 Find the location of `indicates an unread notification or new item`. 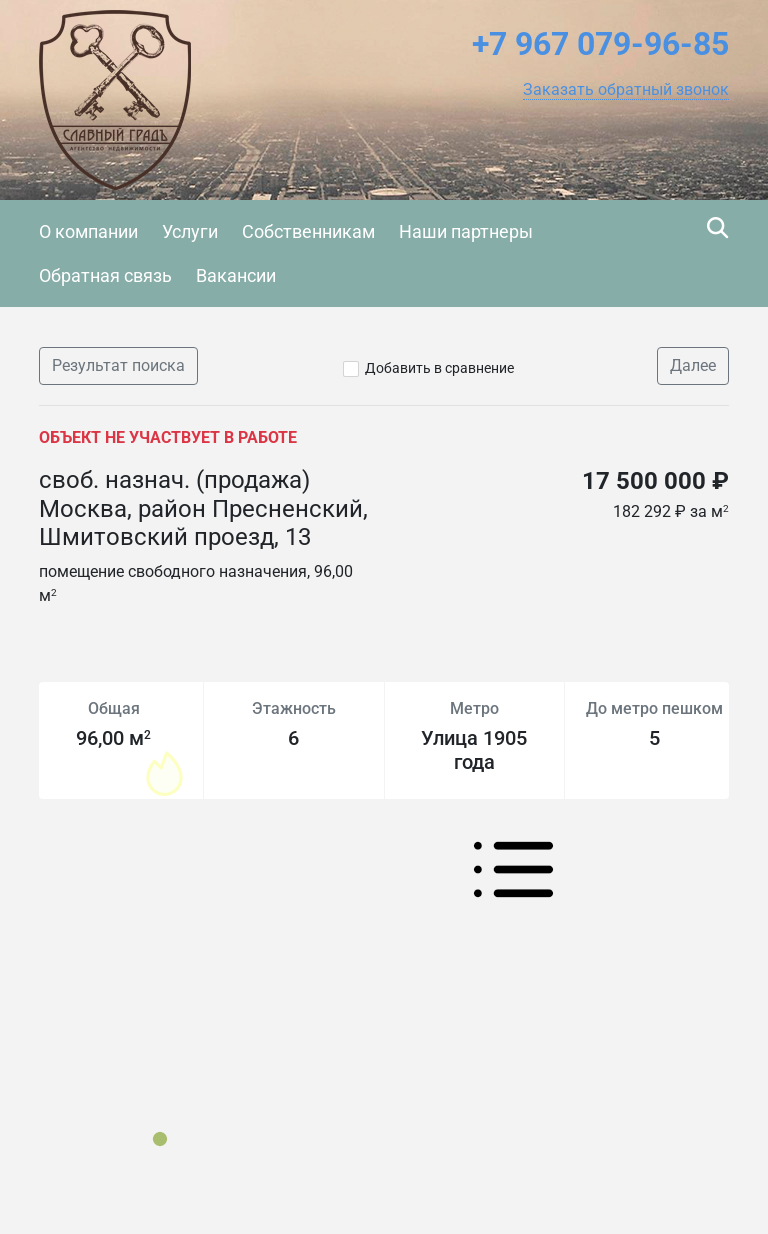

indicates an unread notification or new item is located at coordinates (160, 1139).